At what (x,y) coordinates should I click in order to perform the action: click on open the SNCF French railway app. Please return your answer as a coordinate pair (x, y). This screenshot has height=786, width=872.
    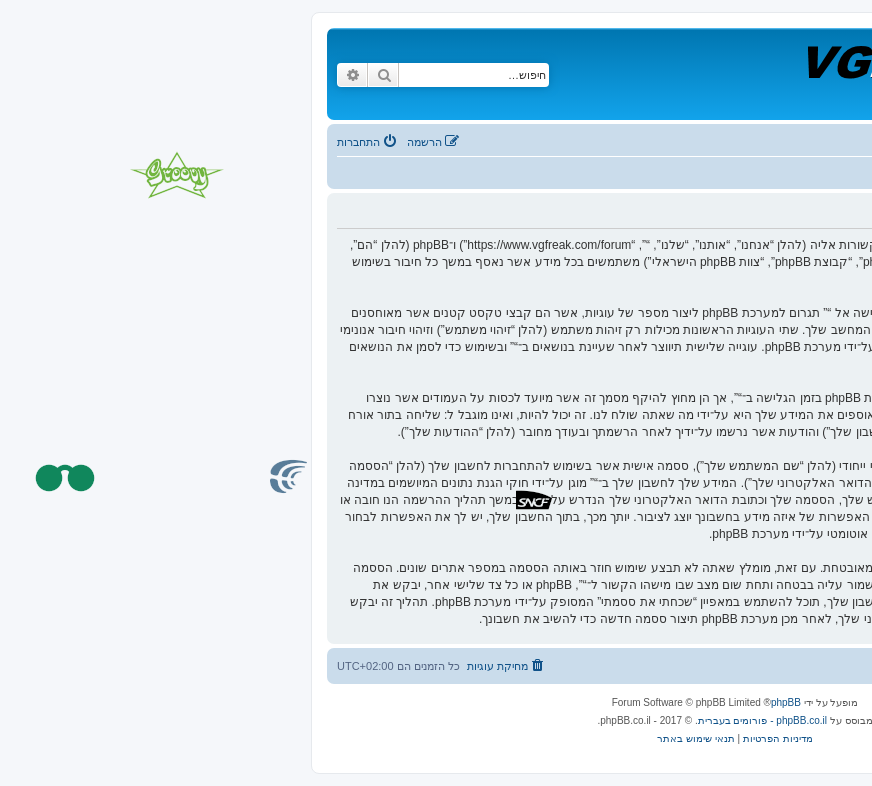
    Looking at the image, I should click on (534, 500).